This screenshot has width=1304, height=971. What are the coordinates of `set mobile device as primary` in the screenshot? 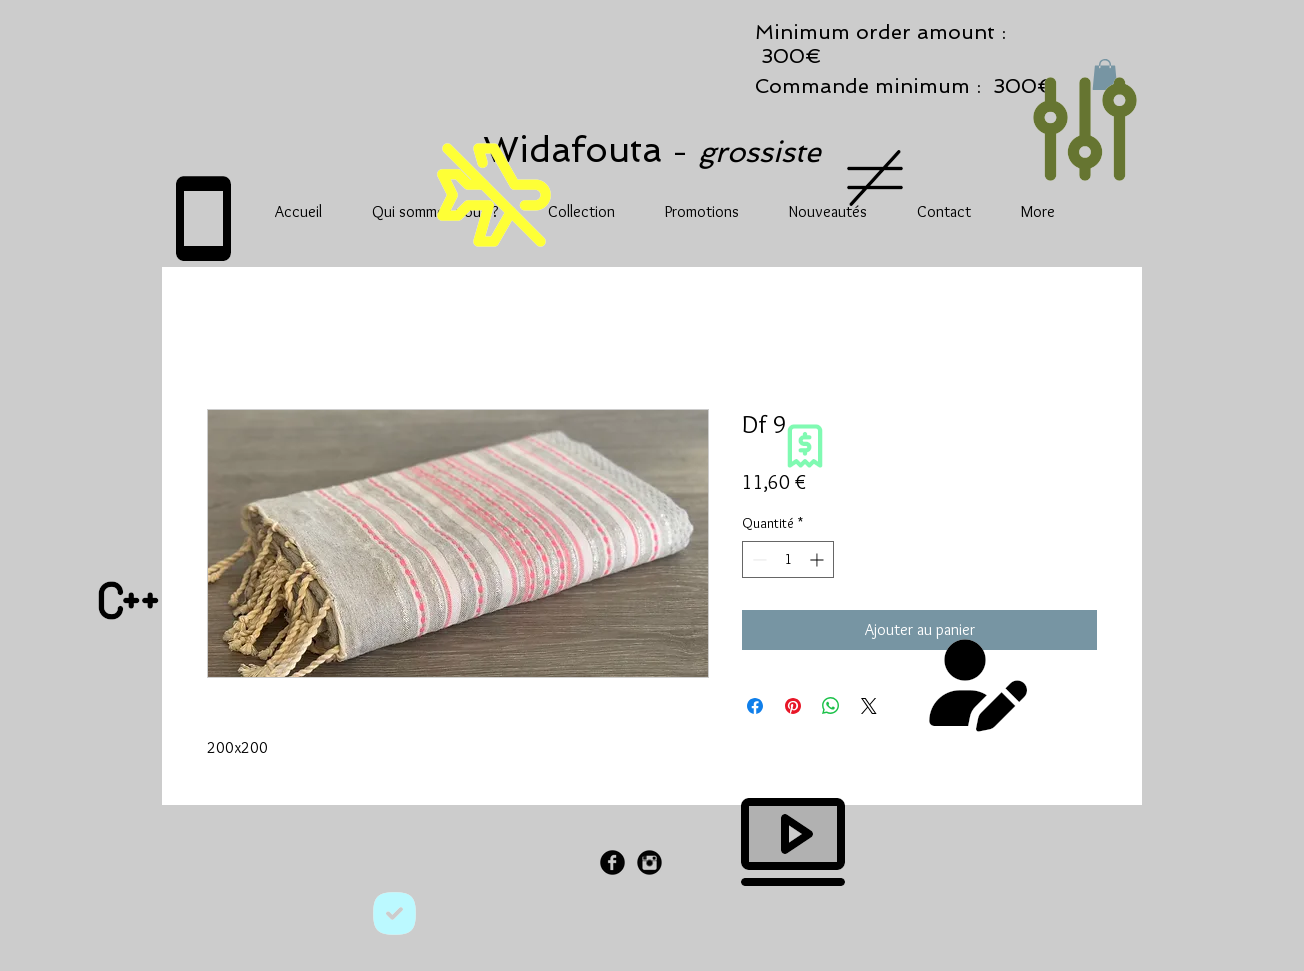 It's located at (203, 218).